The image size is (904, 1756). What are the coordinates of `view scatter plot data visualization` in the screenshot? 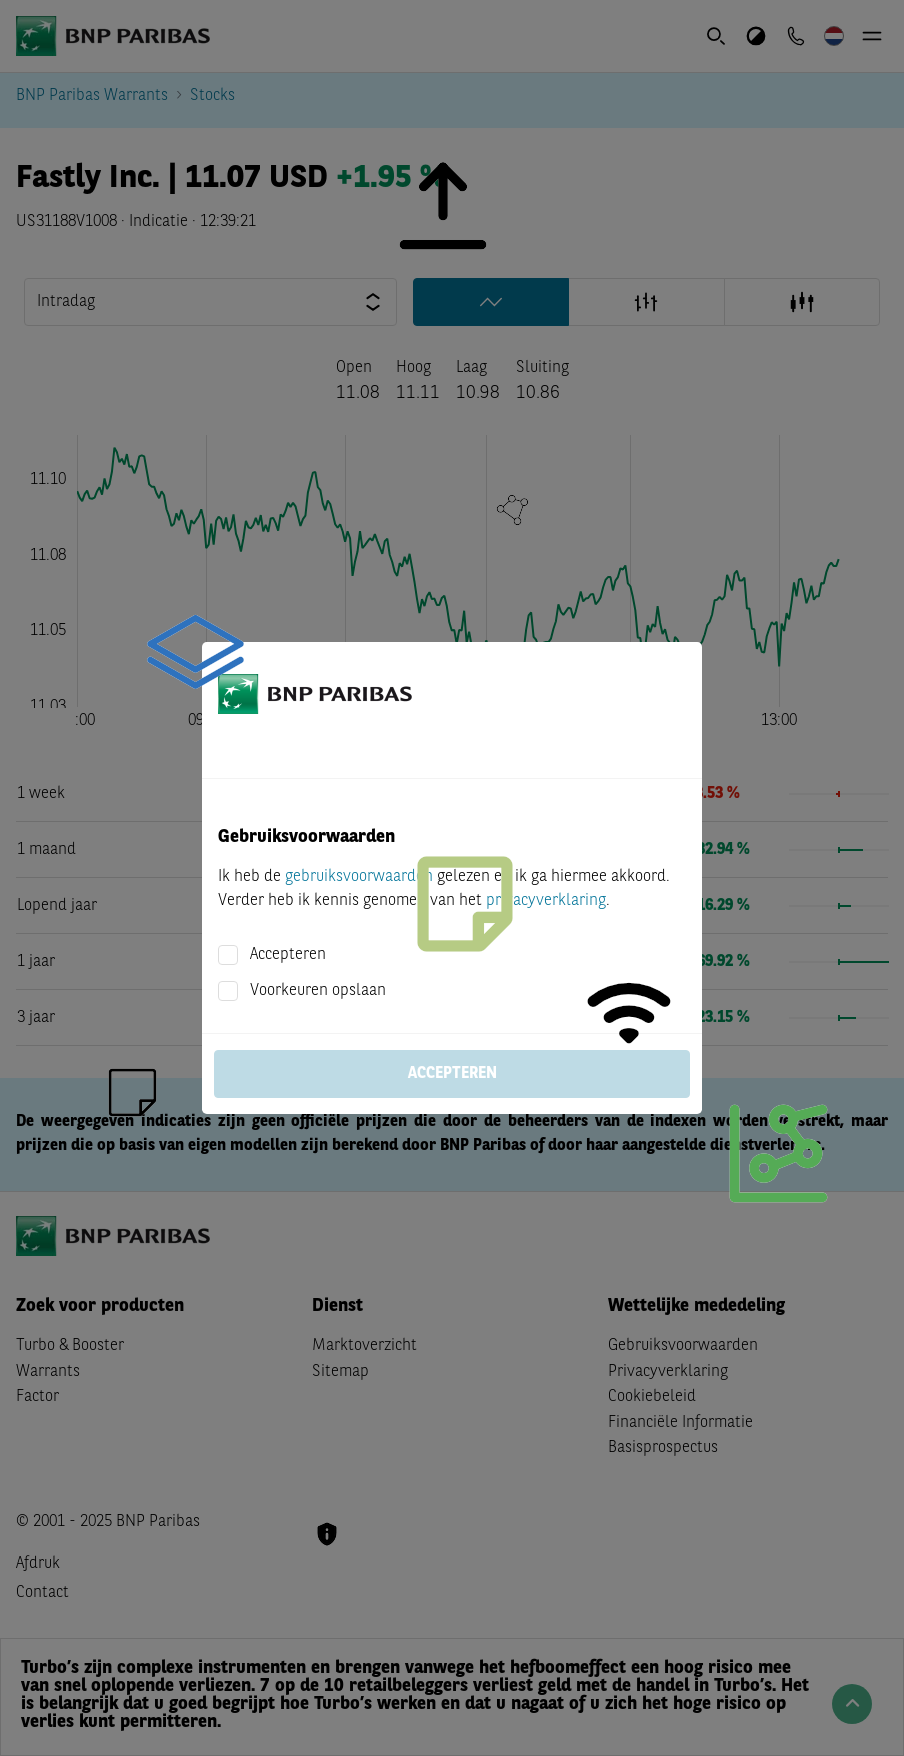 It's located at (778, 1153).